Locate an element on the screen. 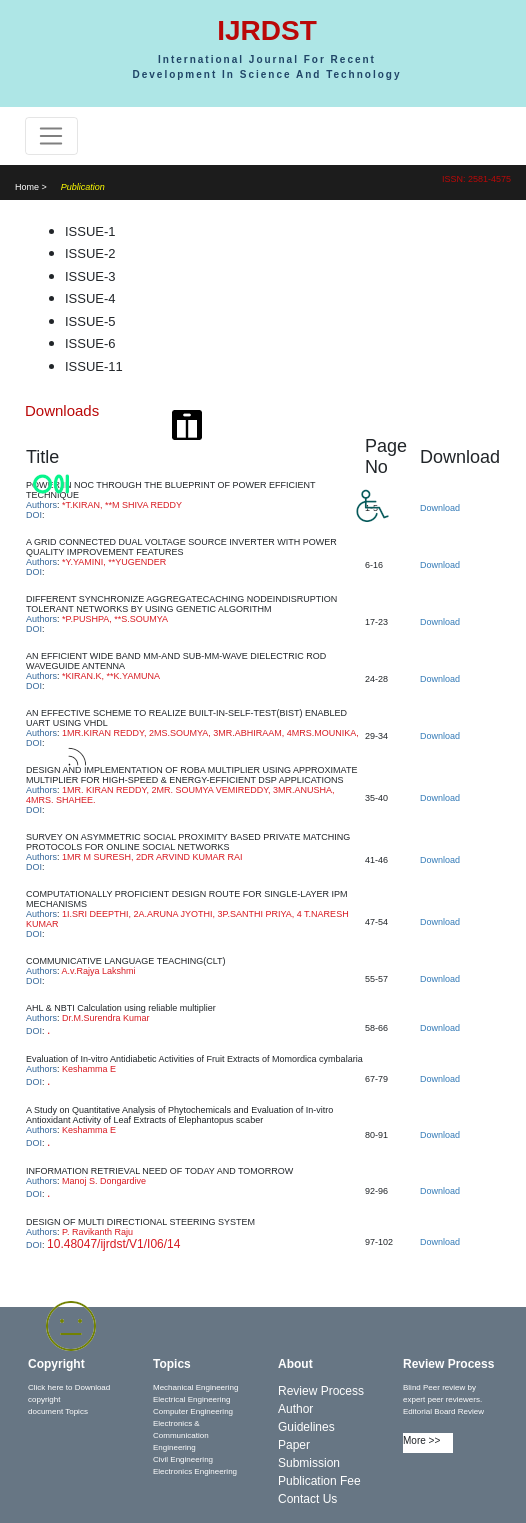 This screenshot has width=526, height=1523. indicates elevator access or location is located at coordinates (187, 425).